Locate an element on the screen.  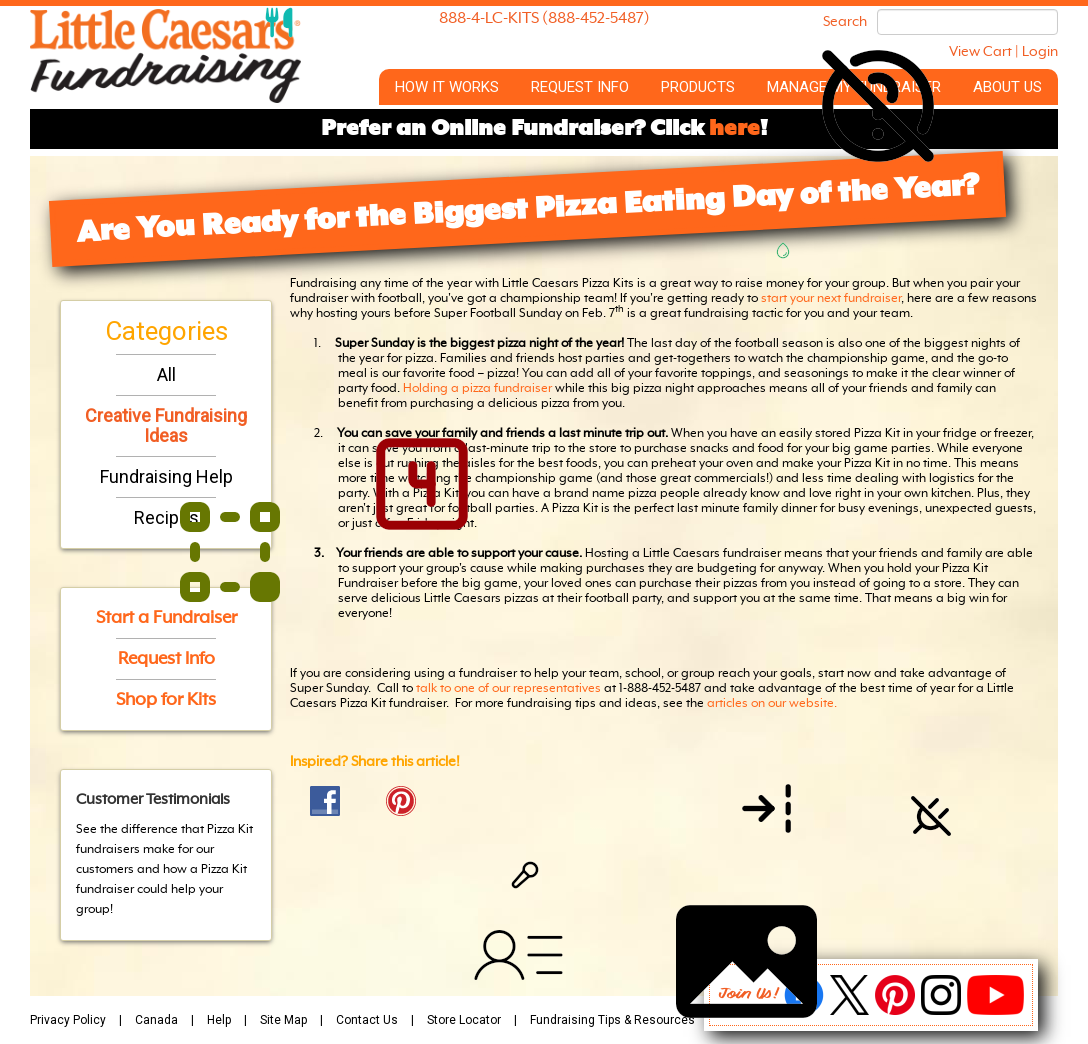
adjust water or hydration settings is located at coordinates (783, 251).